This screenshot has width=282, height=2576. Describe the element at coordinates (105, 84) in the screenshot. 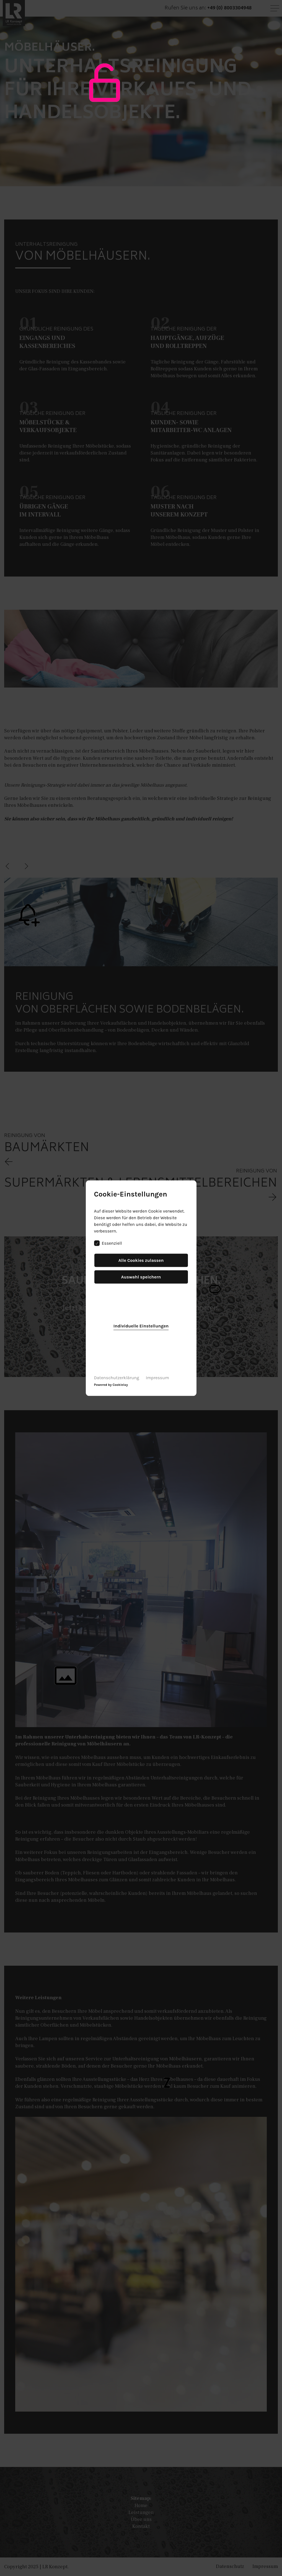

I see `unlock or unsecure an item` at that location.